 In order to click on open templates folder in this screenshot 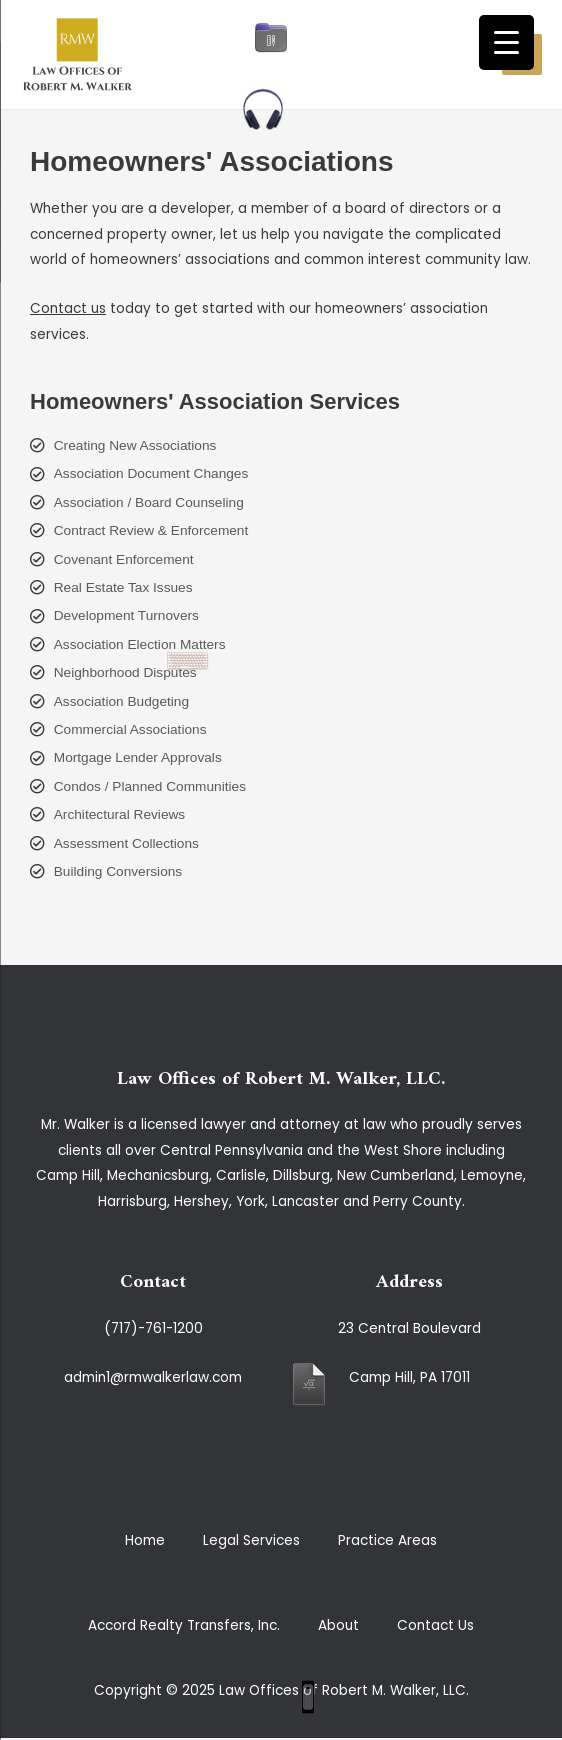, I will do `click(271, 37)`.